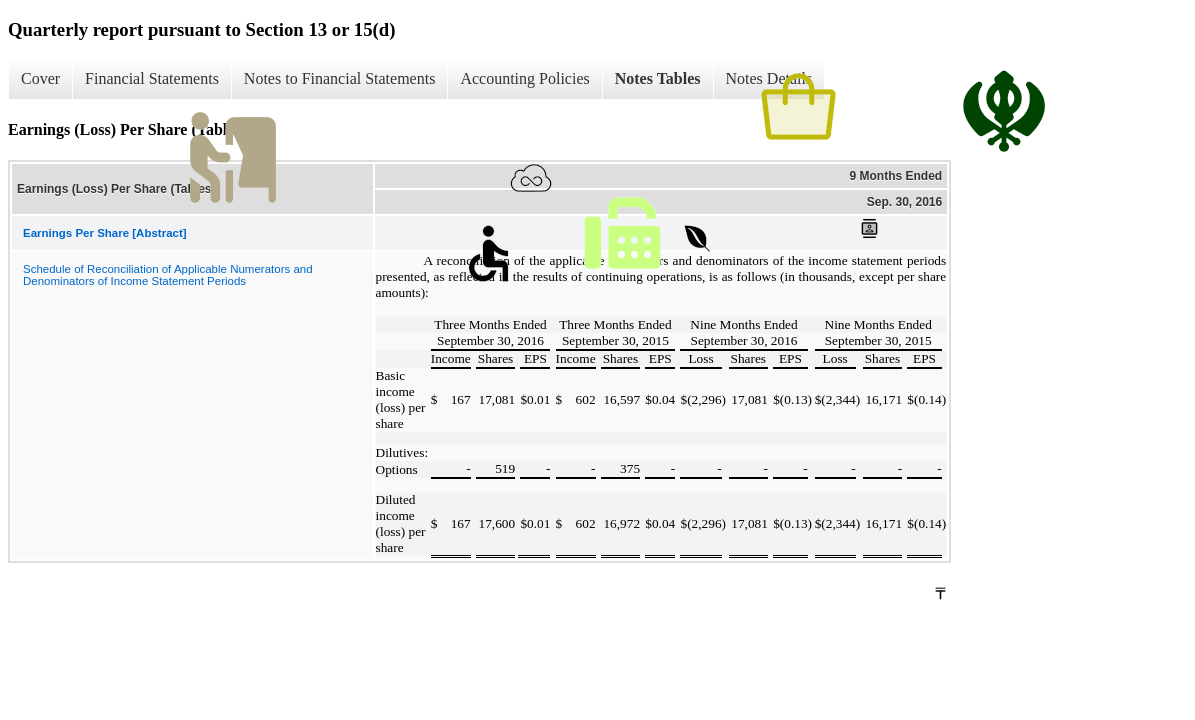 This screenshot has width=1195, height=720. What do you see at coordinates (531, 178) in the screenshot?
I see `open jsfiddle code editor` at bounding box center [531, 178].